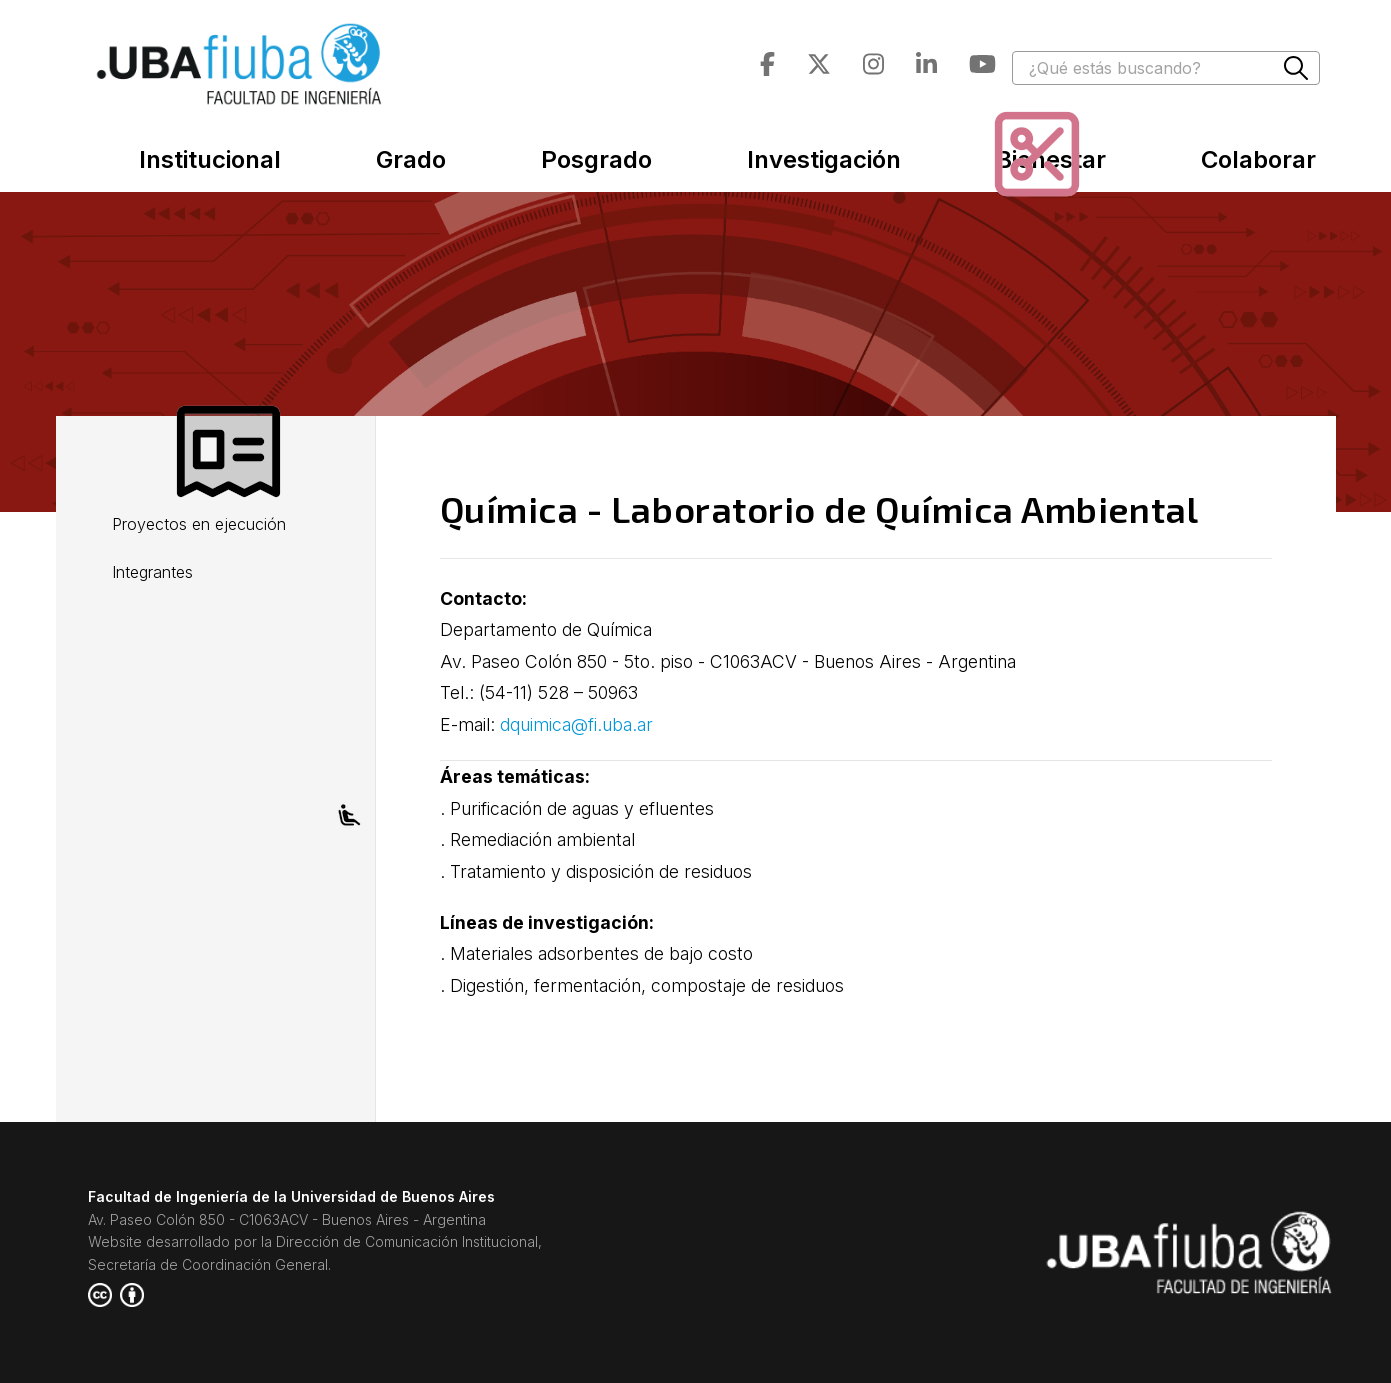  I want to click on view news article or clipping, so click(228, 449).